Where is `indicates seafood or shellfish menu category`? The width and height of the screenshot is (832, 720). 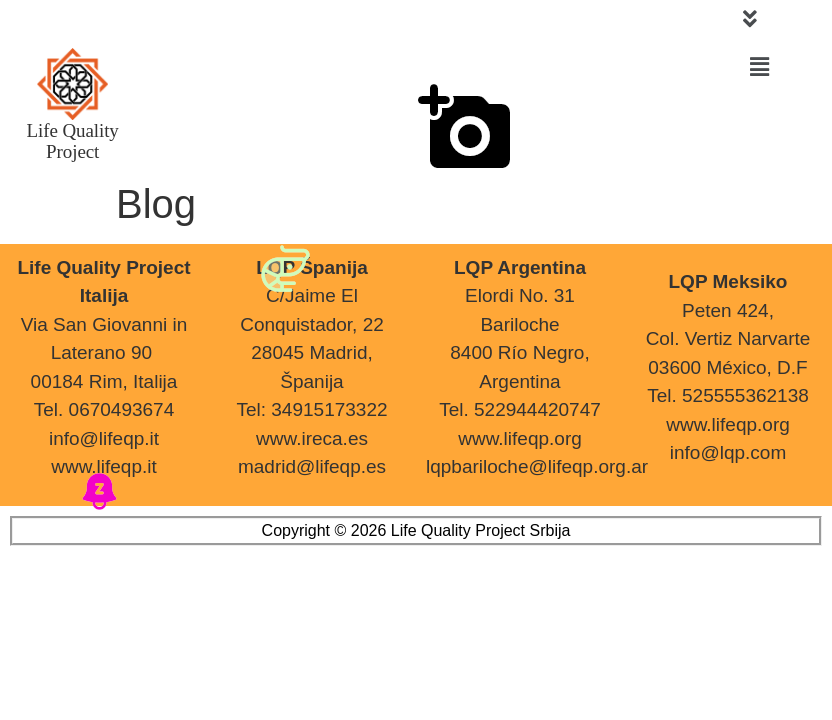
indicates seafood or shellfish menu category is located at coordinates (285, 269).